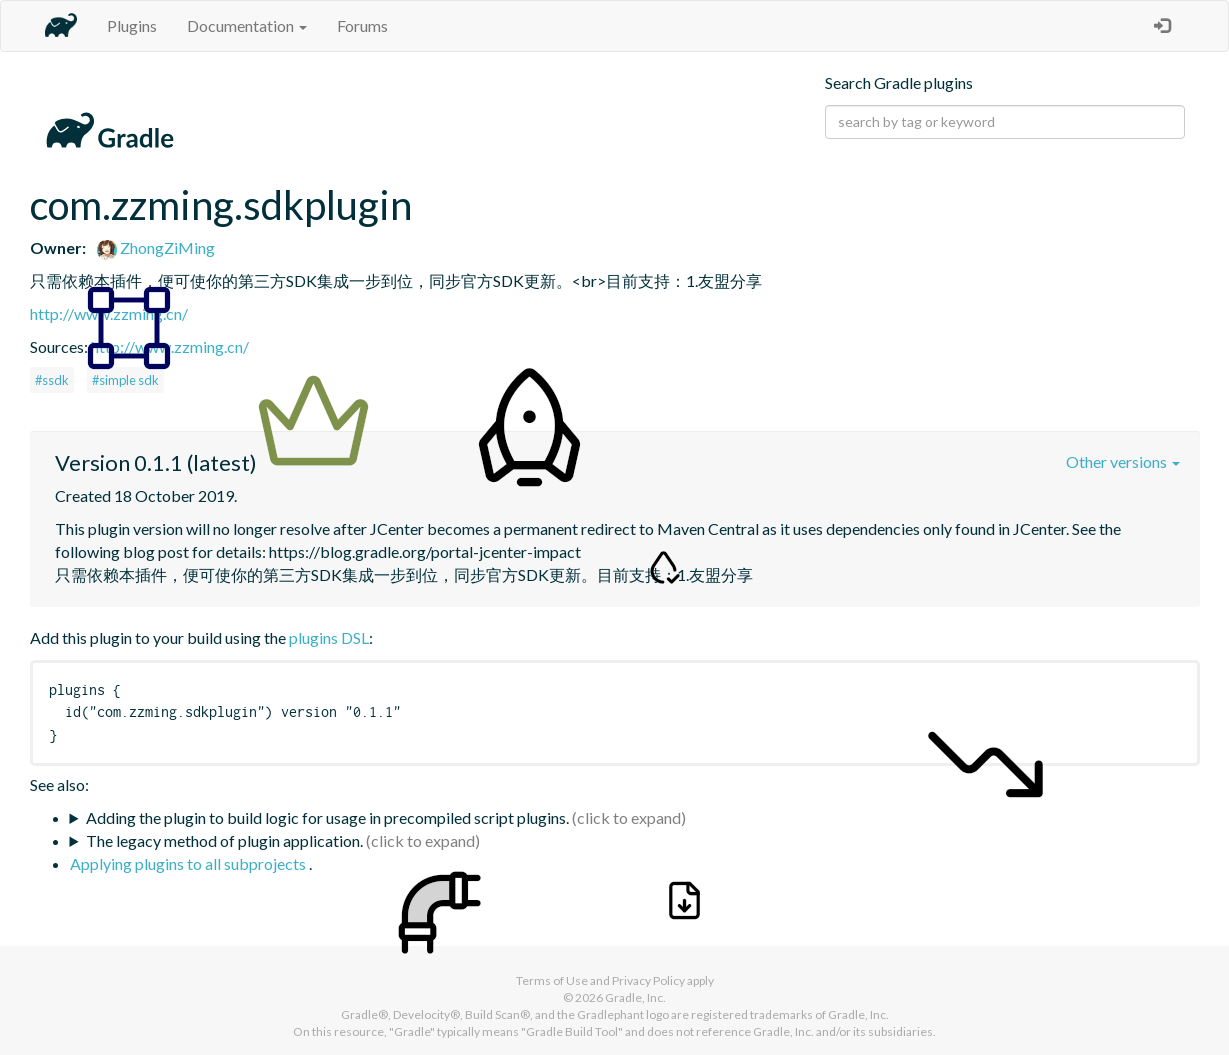 The height and width of the screenshot is (1055, 1229). I want to click on plumbing or pipe system settings, so click(436, 909).